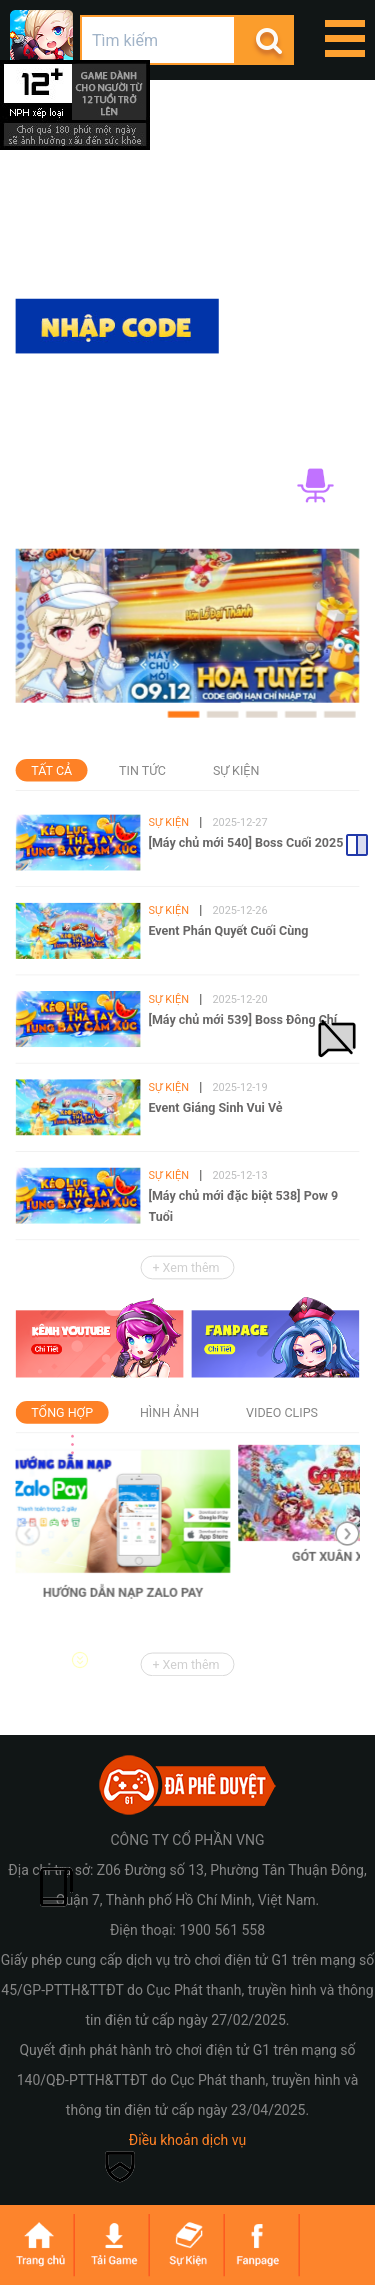 The image size is (375, 2285). I want to click on open more options menu, so click(72, 1444).